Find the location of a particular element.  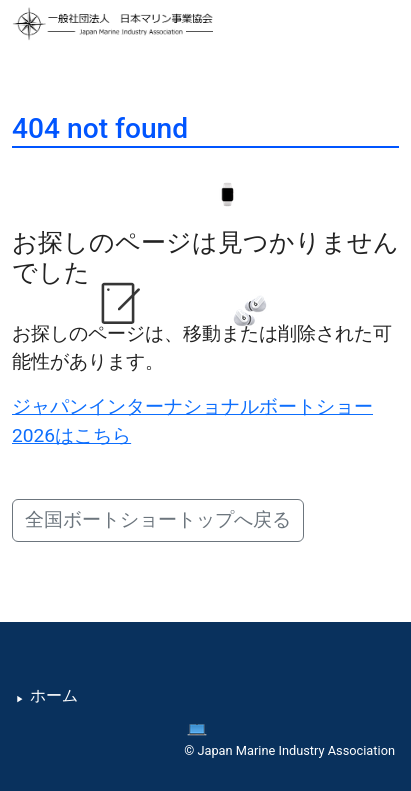

apple watch series 2 device icon is located at coordinates (227, 194).